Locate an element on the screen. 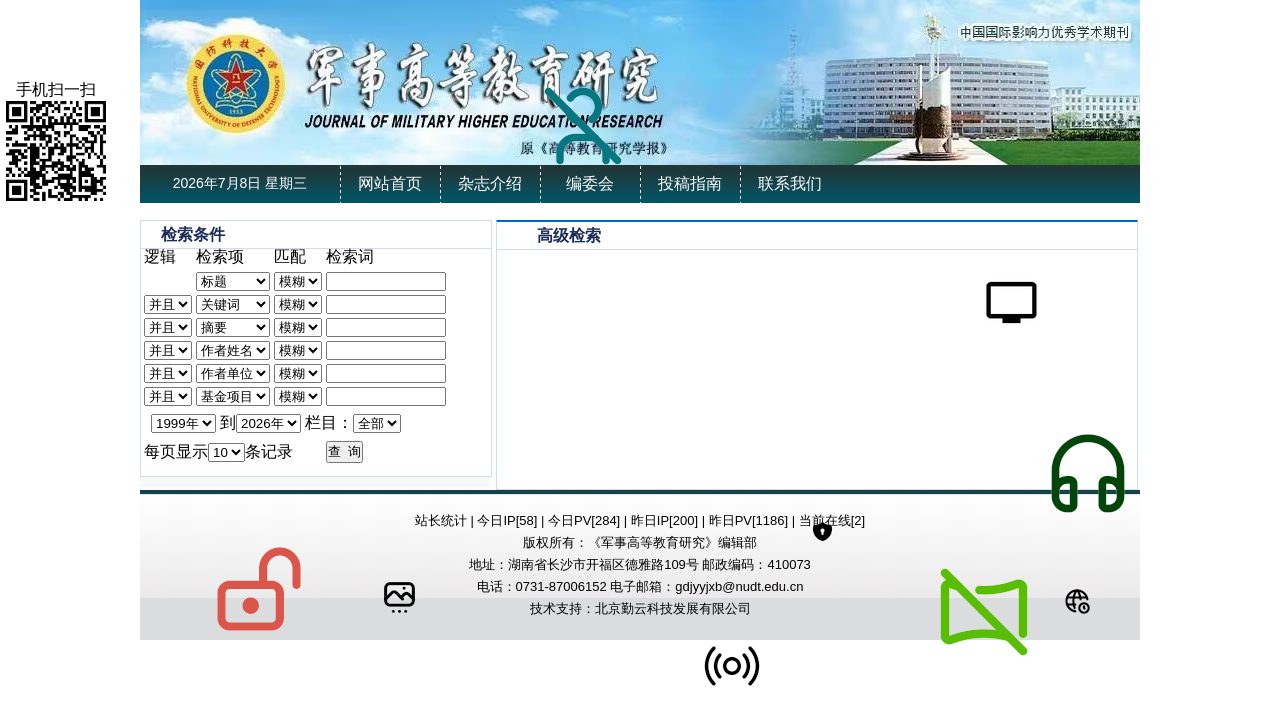 The width and height of the screenshot is (1280, 720). disable horizontal panorama mode is located at coordinates (984, 612).